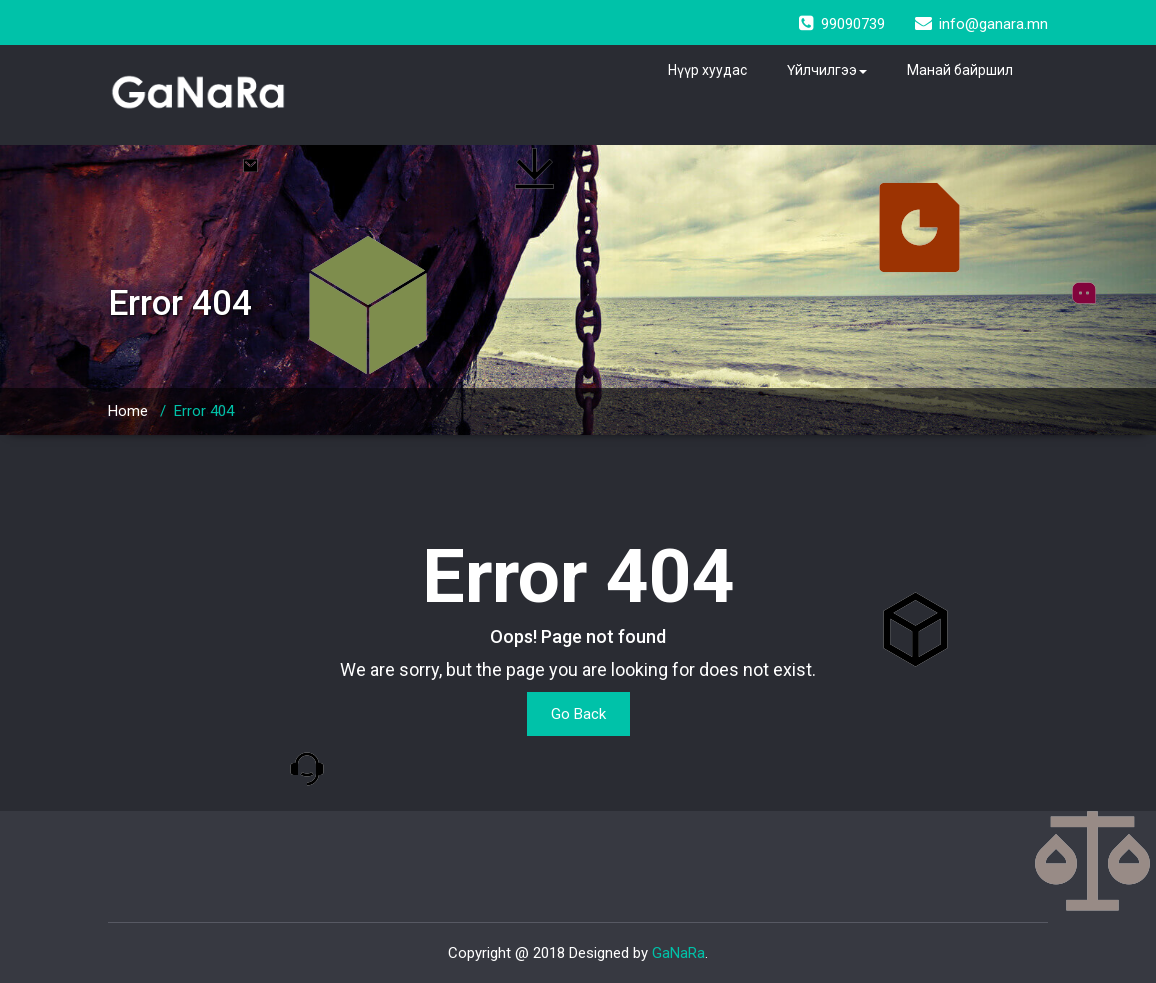 This screenshot has height=983, width=1156. Describe the element at coordinates (250, 165) in the screenshot. I see `open your email inbox` at that location.